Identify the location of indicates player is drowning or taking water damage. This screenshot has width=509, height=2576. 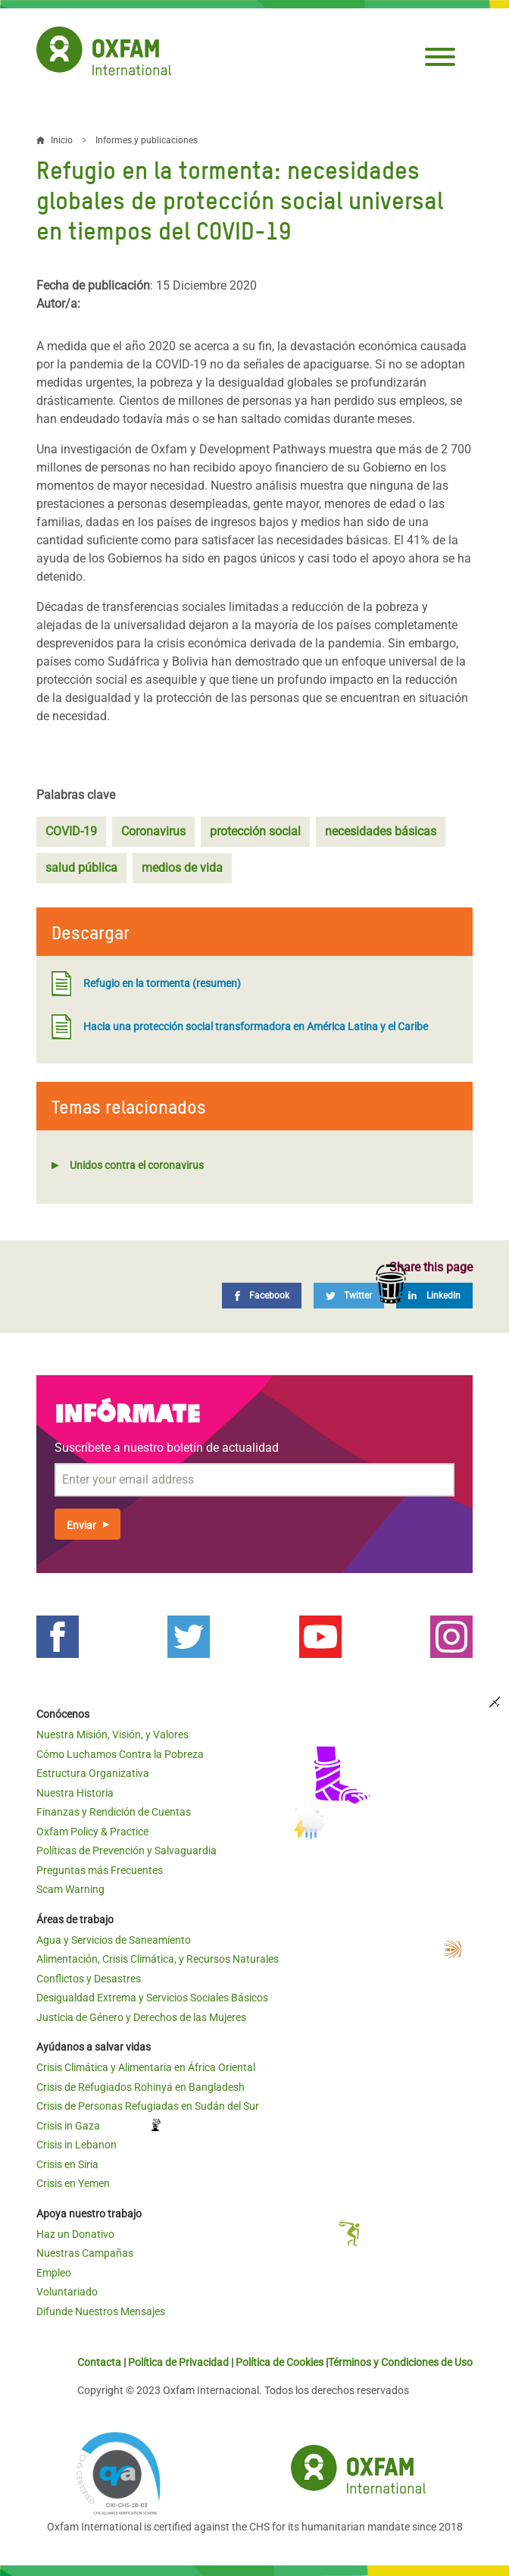
(155, 2125).